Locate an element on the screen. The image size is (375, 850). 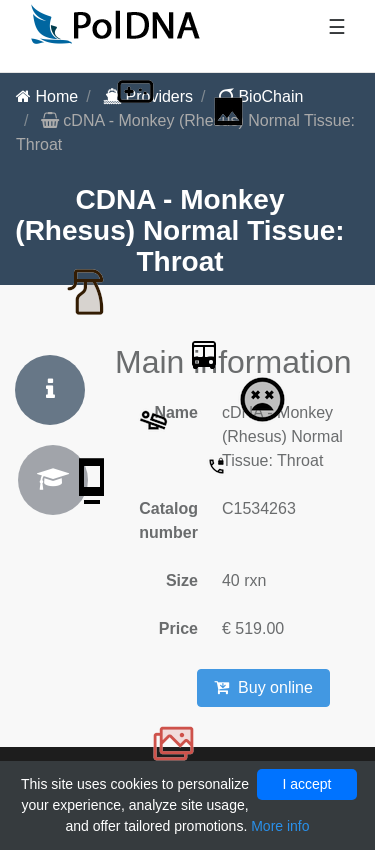
view photo gallery or image library is located at coordinates (173, 743).